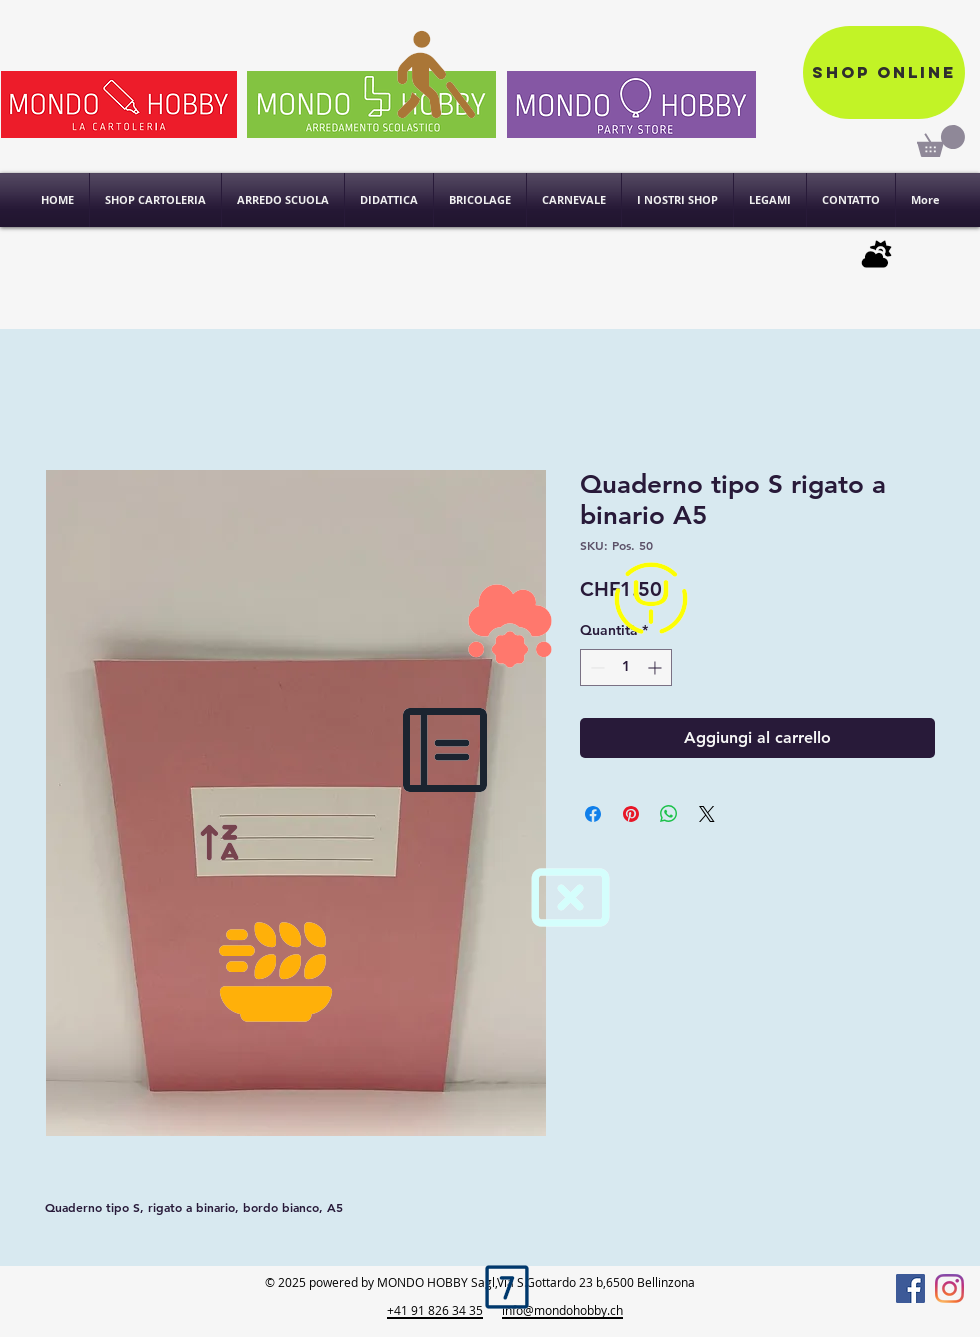  I want to click on view grain or wheat-based food options, so click(276, 972).